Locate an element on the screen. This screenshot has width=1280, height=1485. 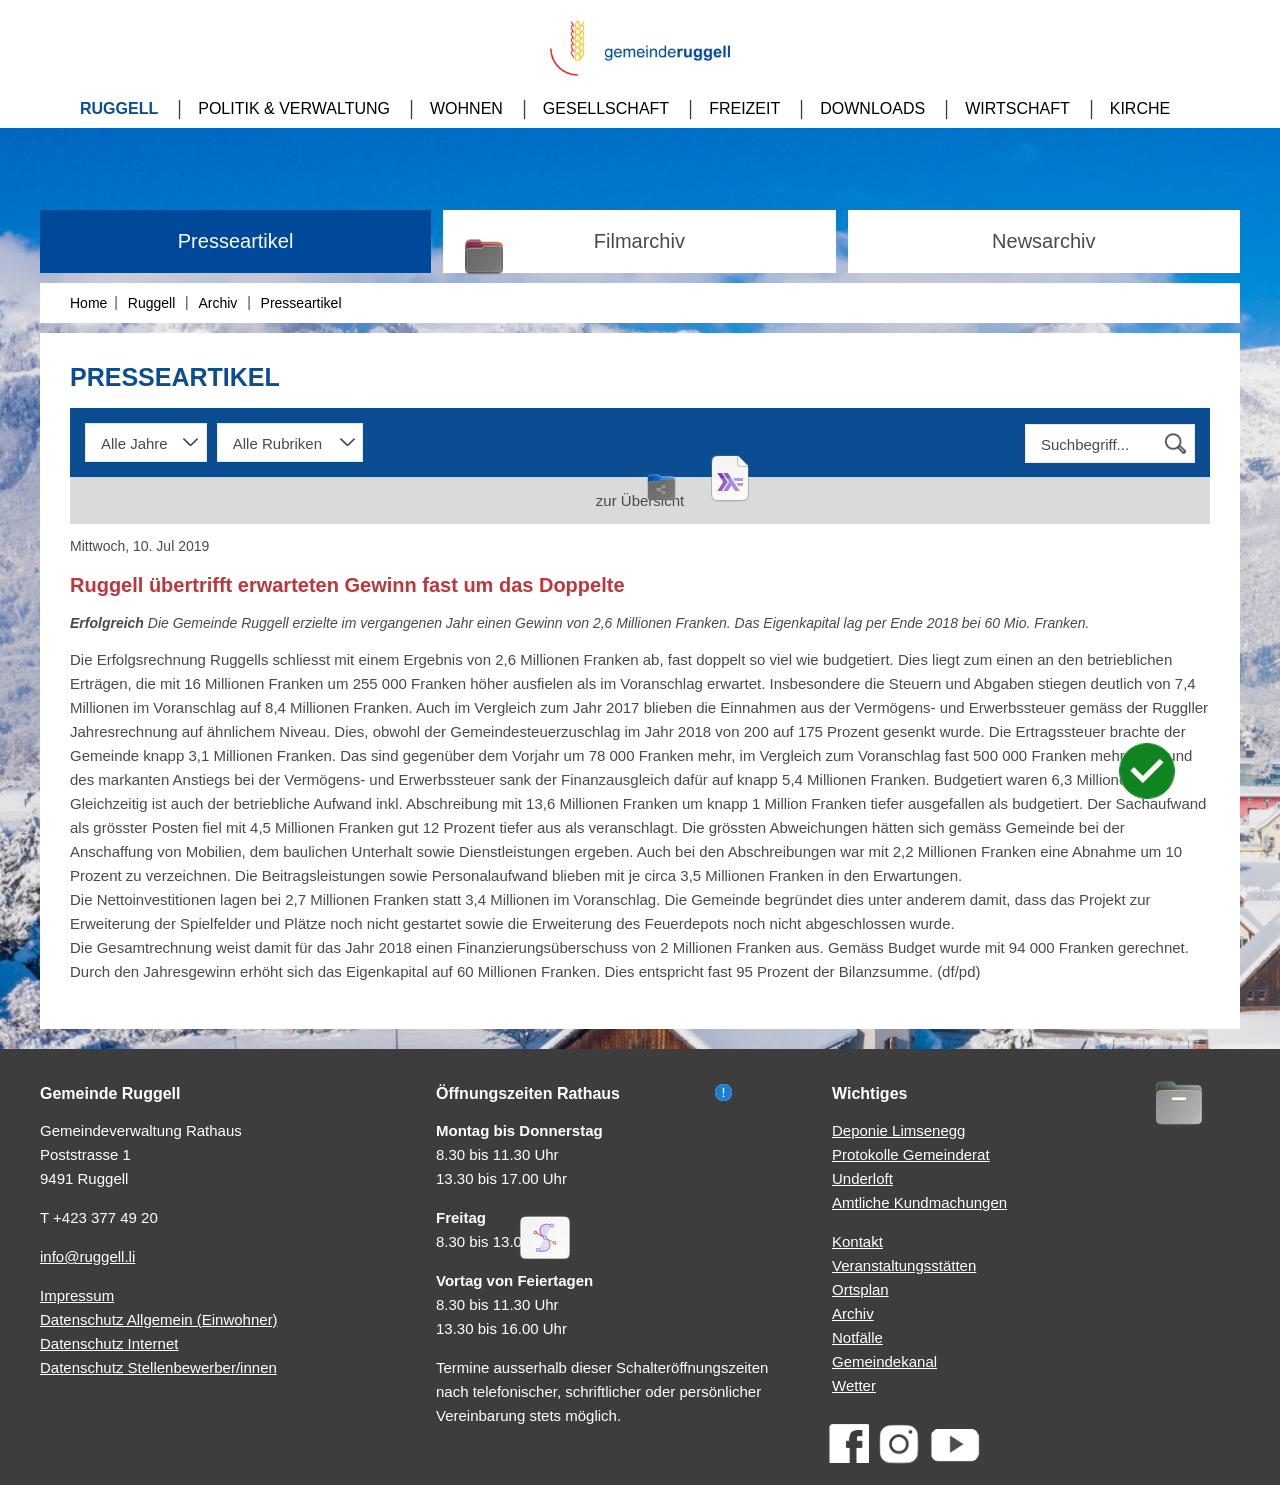
confirm or approve an action is located at coordinates (1147, 771).